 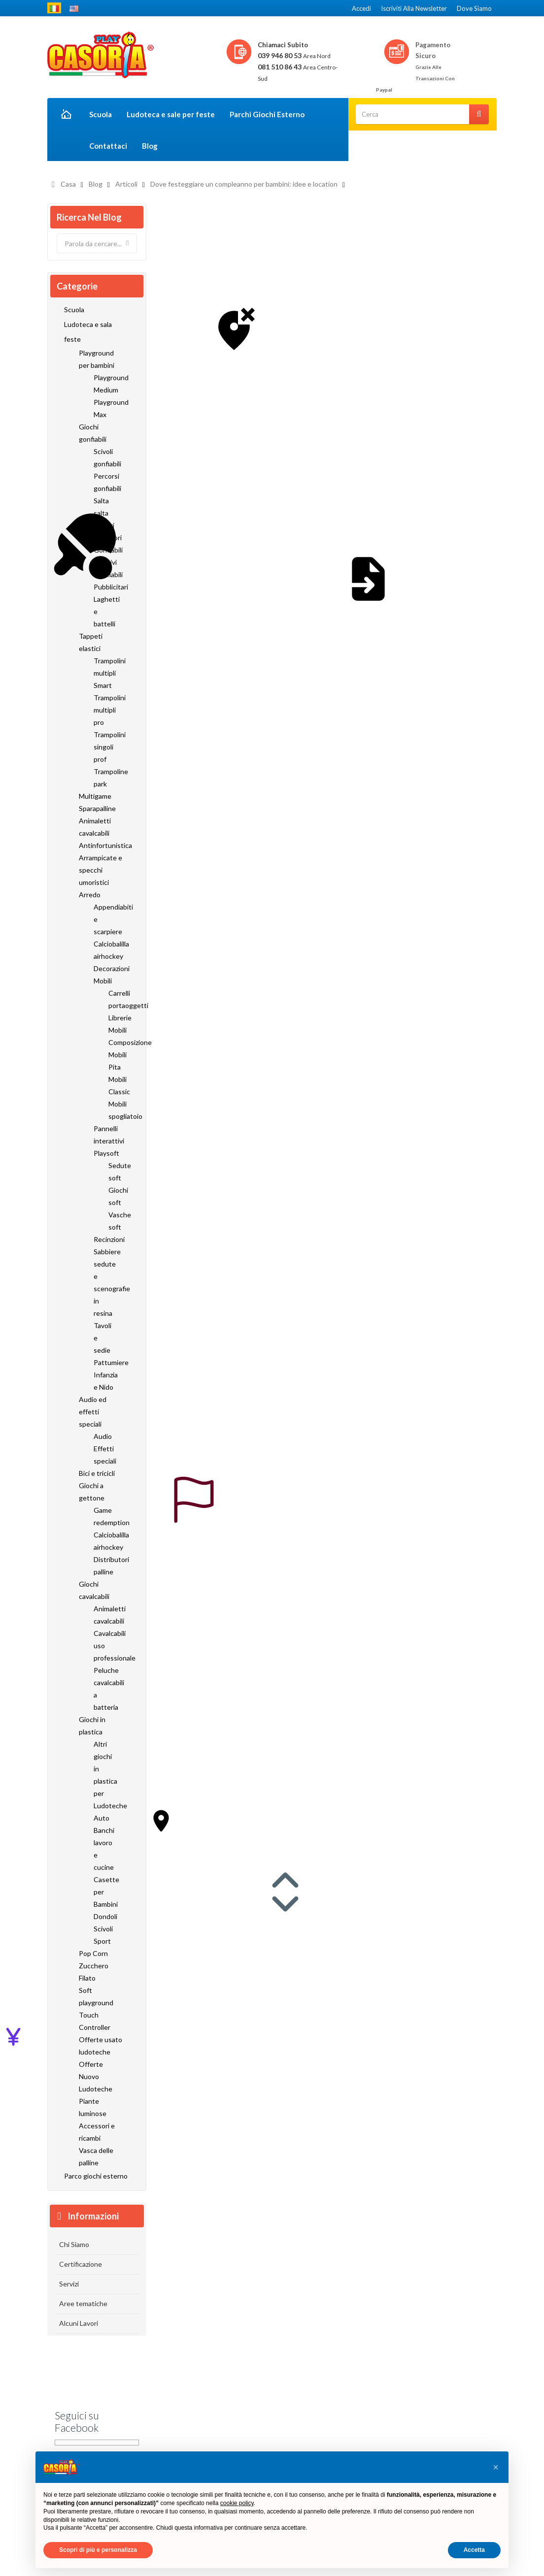 What do you see at coordinates (194, 1500) in the screenshot?
I see `flag or mark an item for follow-up` at bounding box center [194, 1500].